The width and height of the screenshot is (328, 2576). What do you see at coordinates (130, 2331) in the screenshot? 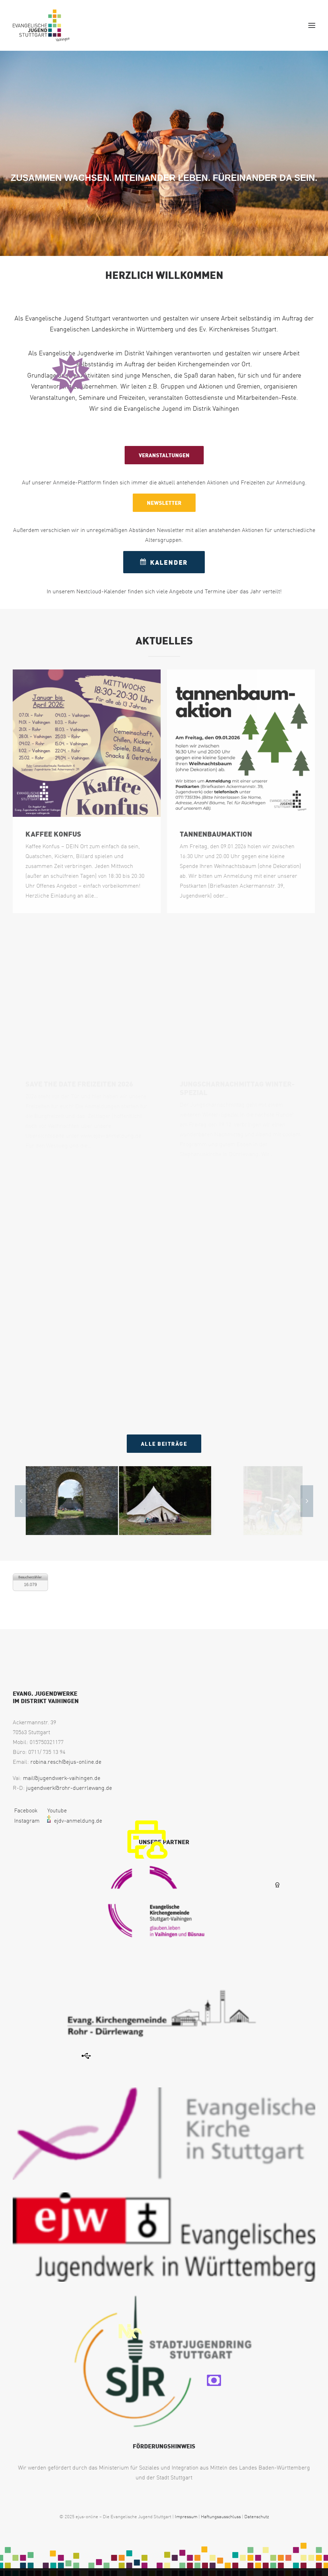
I see `nx build system logo` at bounding box center [130, 2331].